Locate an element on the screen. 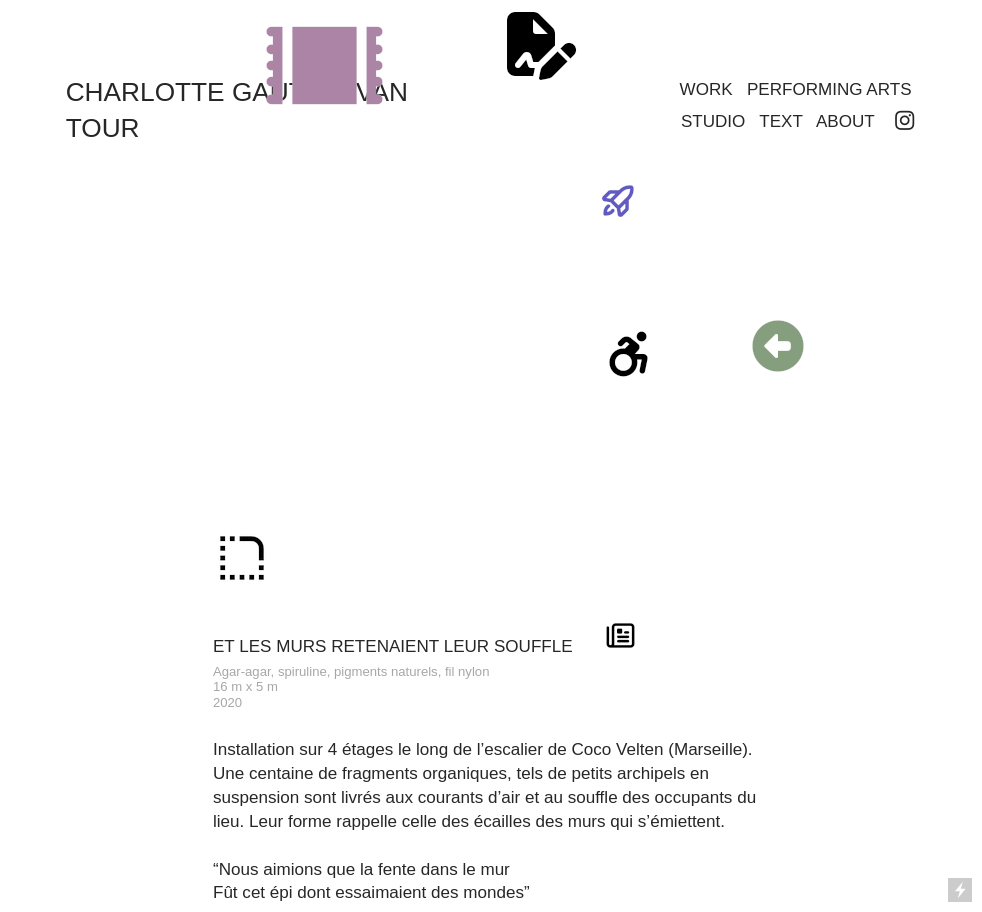 Image resolution: width=982 pixels, height=912 pixels. view news or articles is located at coordinates (620, 635).